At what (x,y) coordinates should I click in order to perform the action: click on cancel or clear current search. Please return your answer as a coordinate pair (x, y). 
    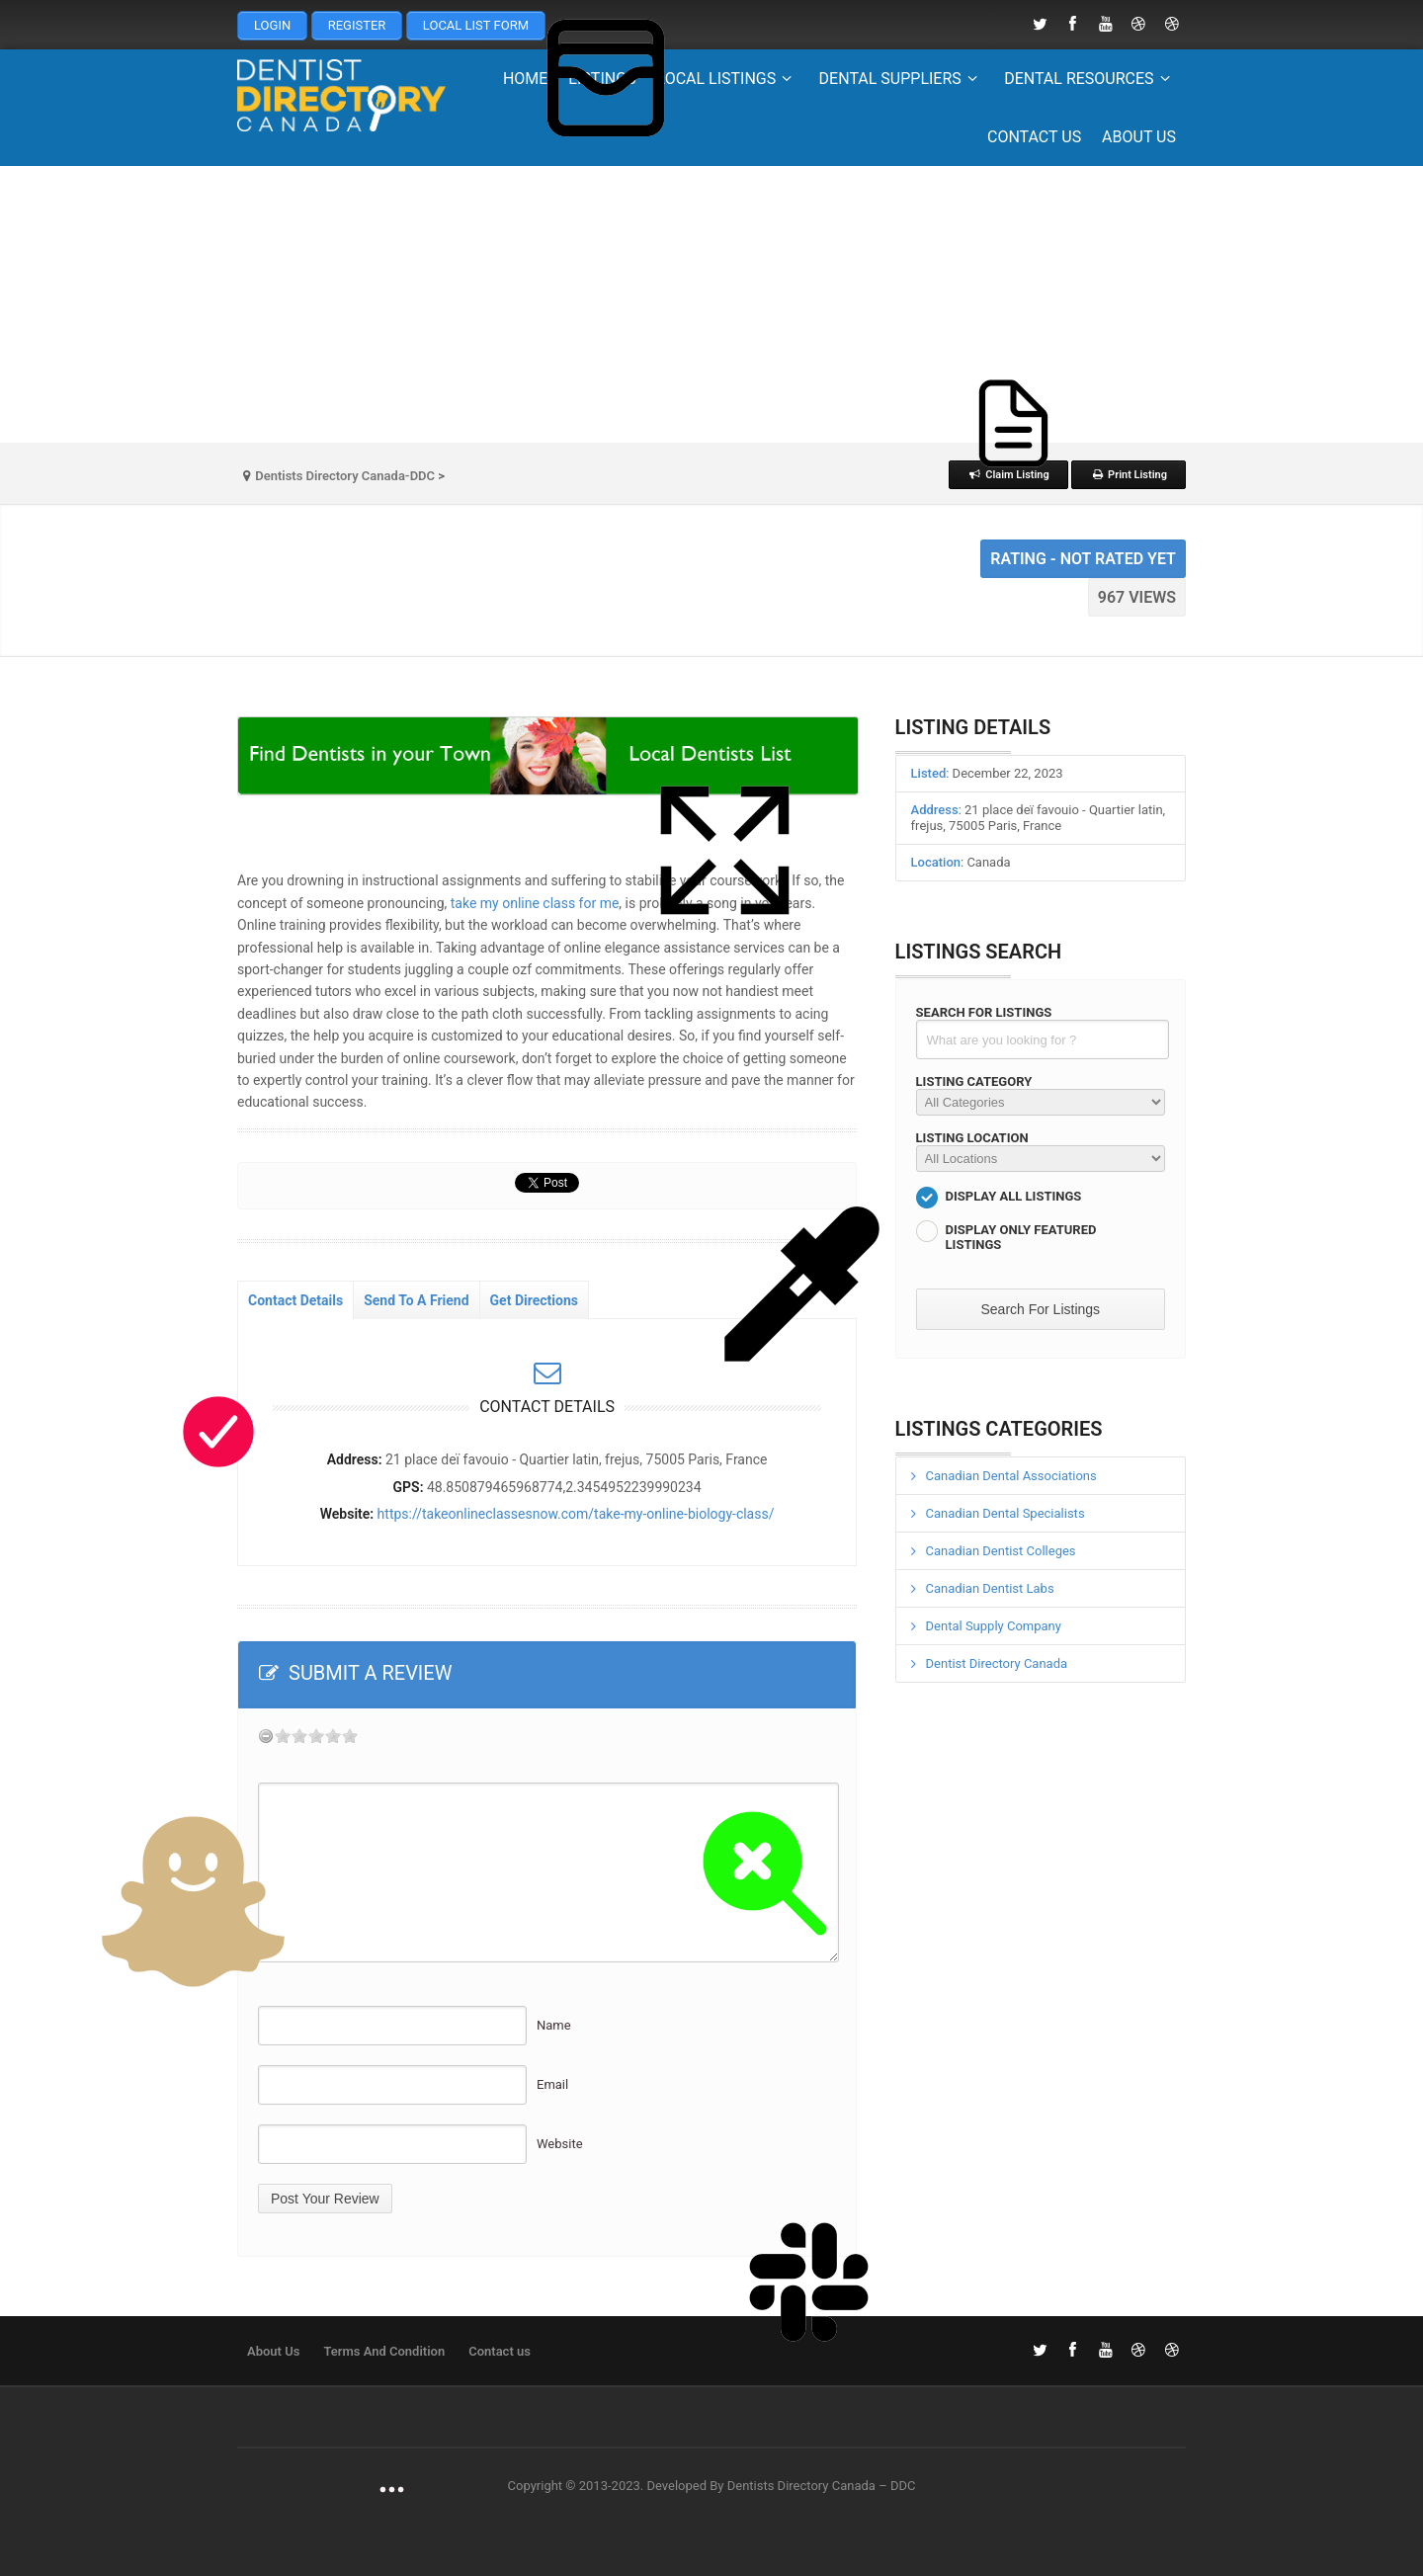
    Looking at the image, I should click on (765, 1873).